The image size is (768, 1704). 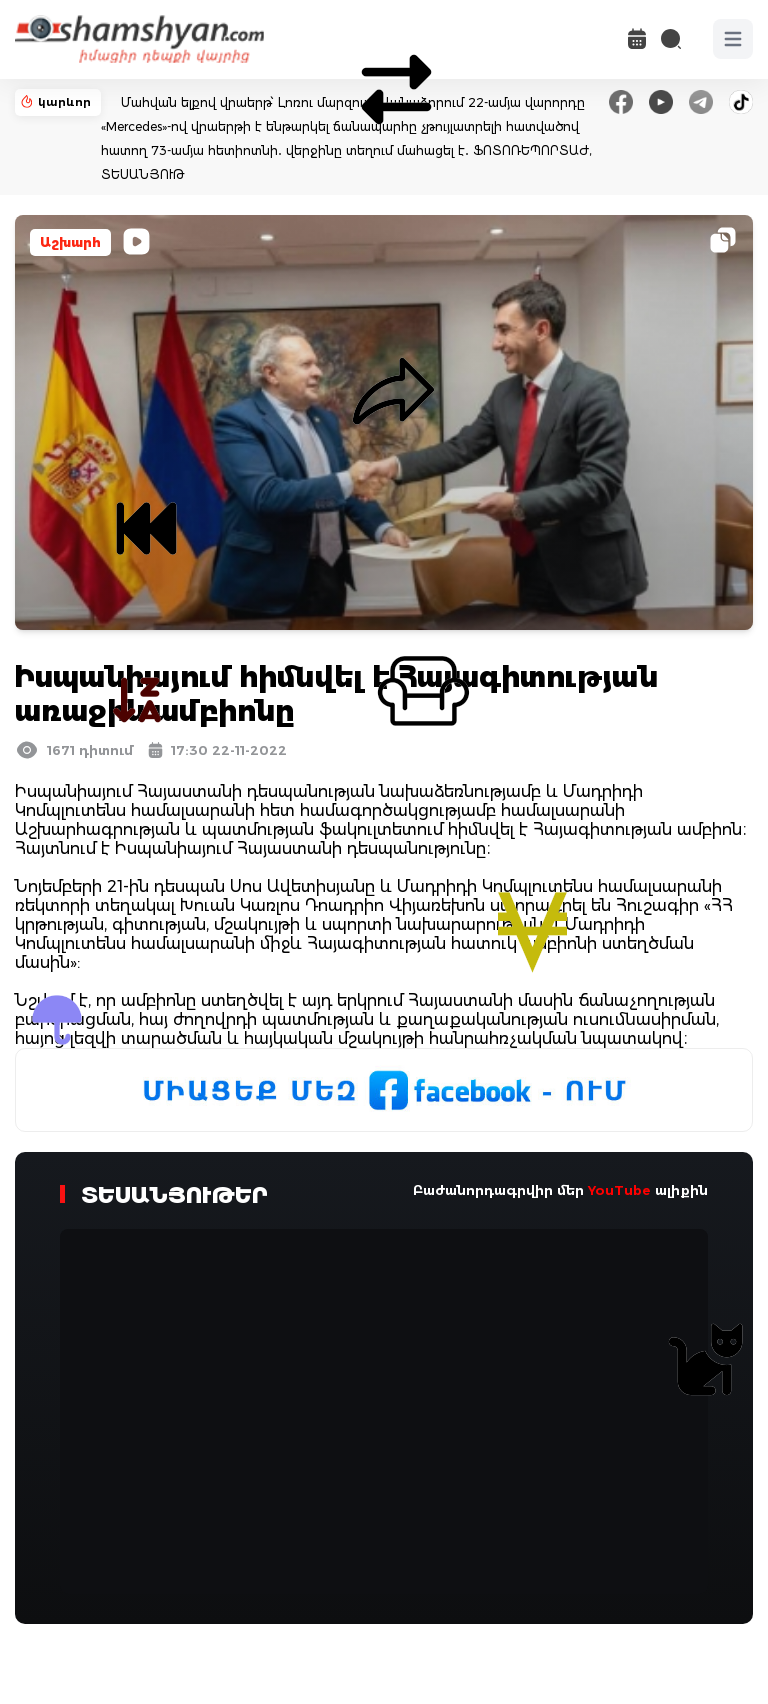 I want to click on view weather protection or rain forecast, so click(x=57, y=1020).